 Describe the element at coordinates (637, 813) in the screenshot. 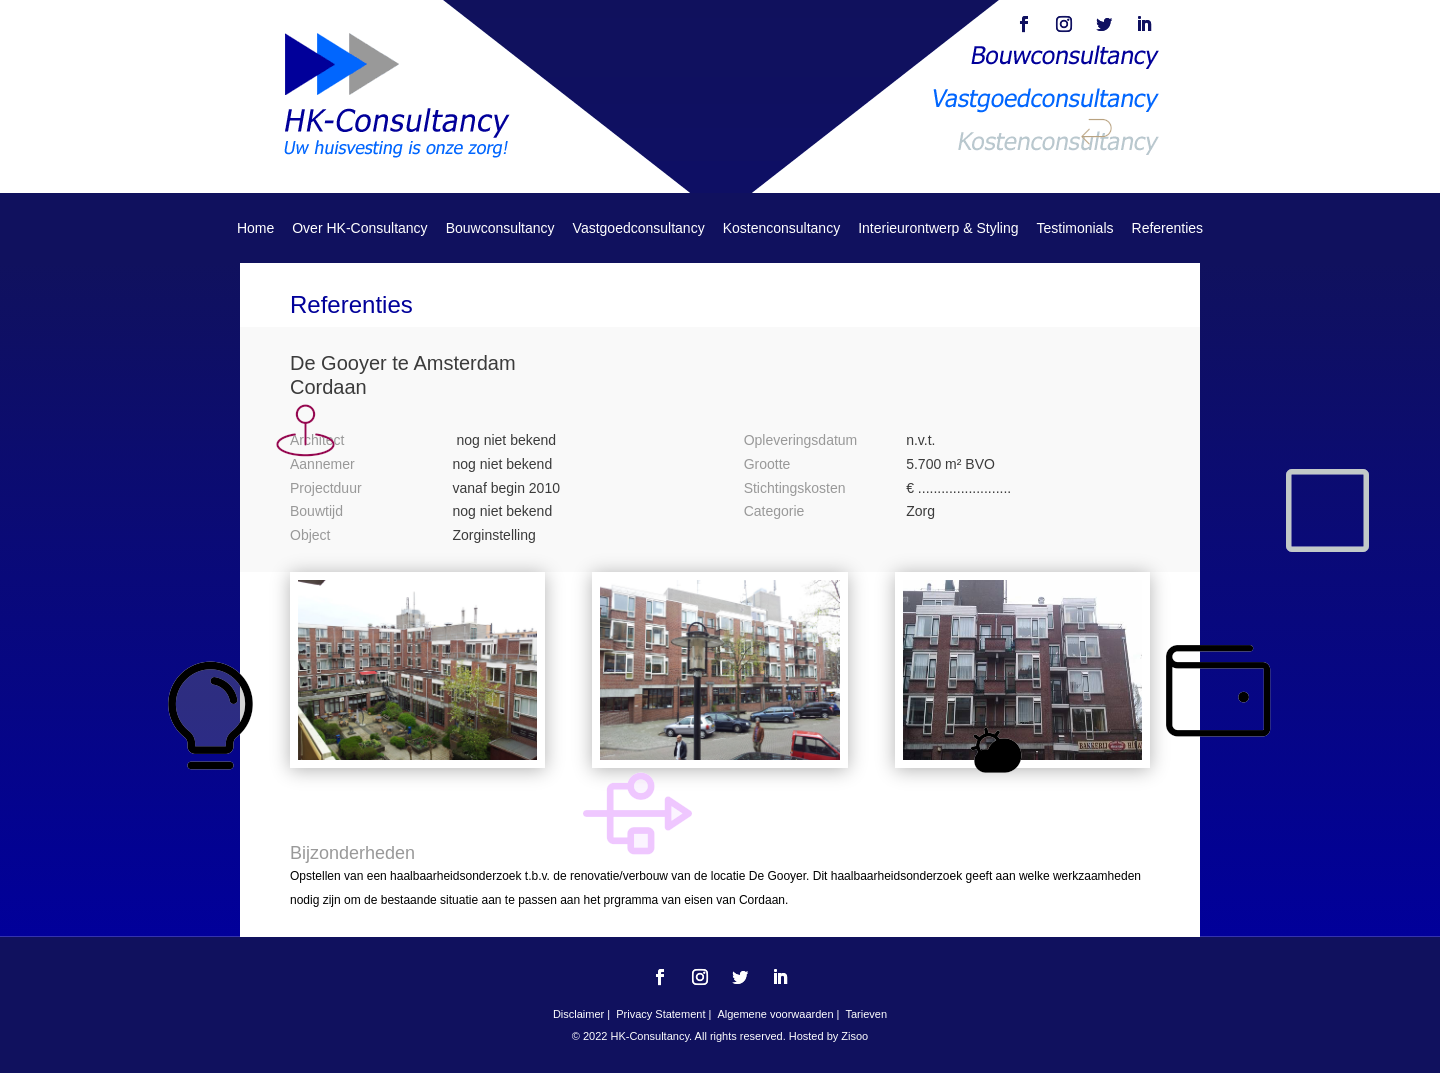

I see `connect a USB device` at that location.